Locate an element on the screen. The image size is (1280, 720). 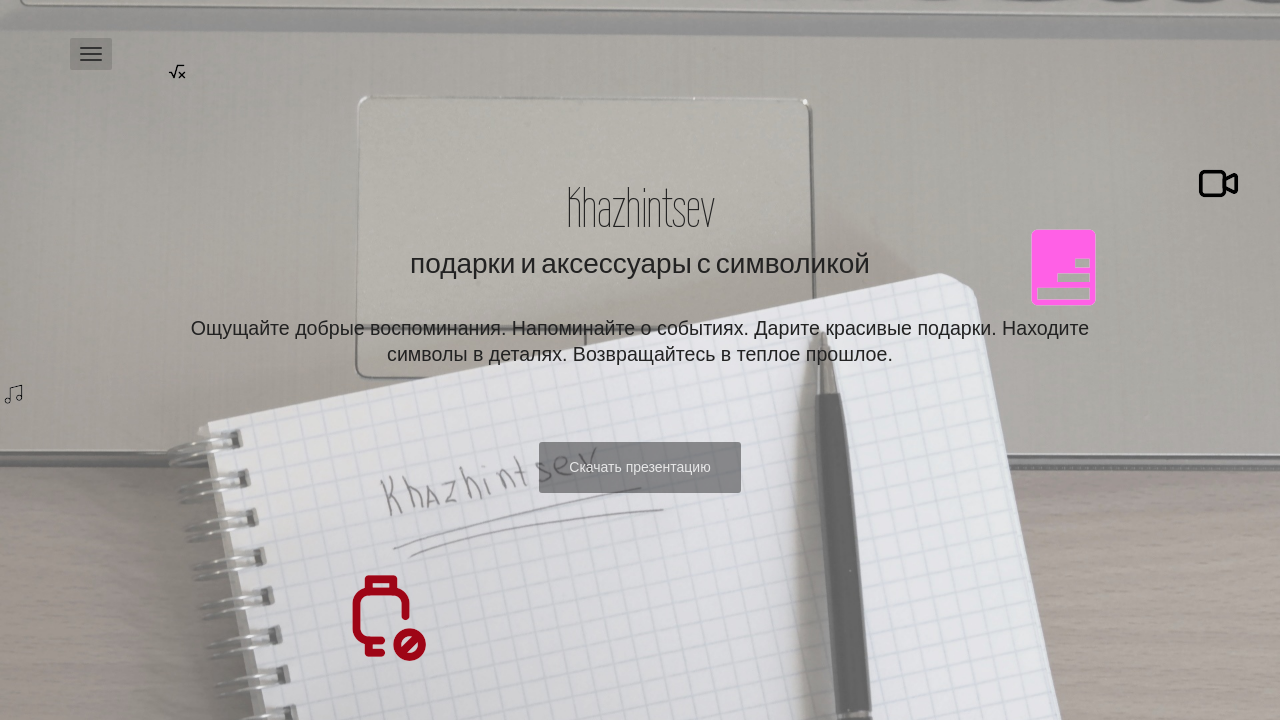
indicates stairs or stairway access is located at coordinates (1063, 267).